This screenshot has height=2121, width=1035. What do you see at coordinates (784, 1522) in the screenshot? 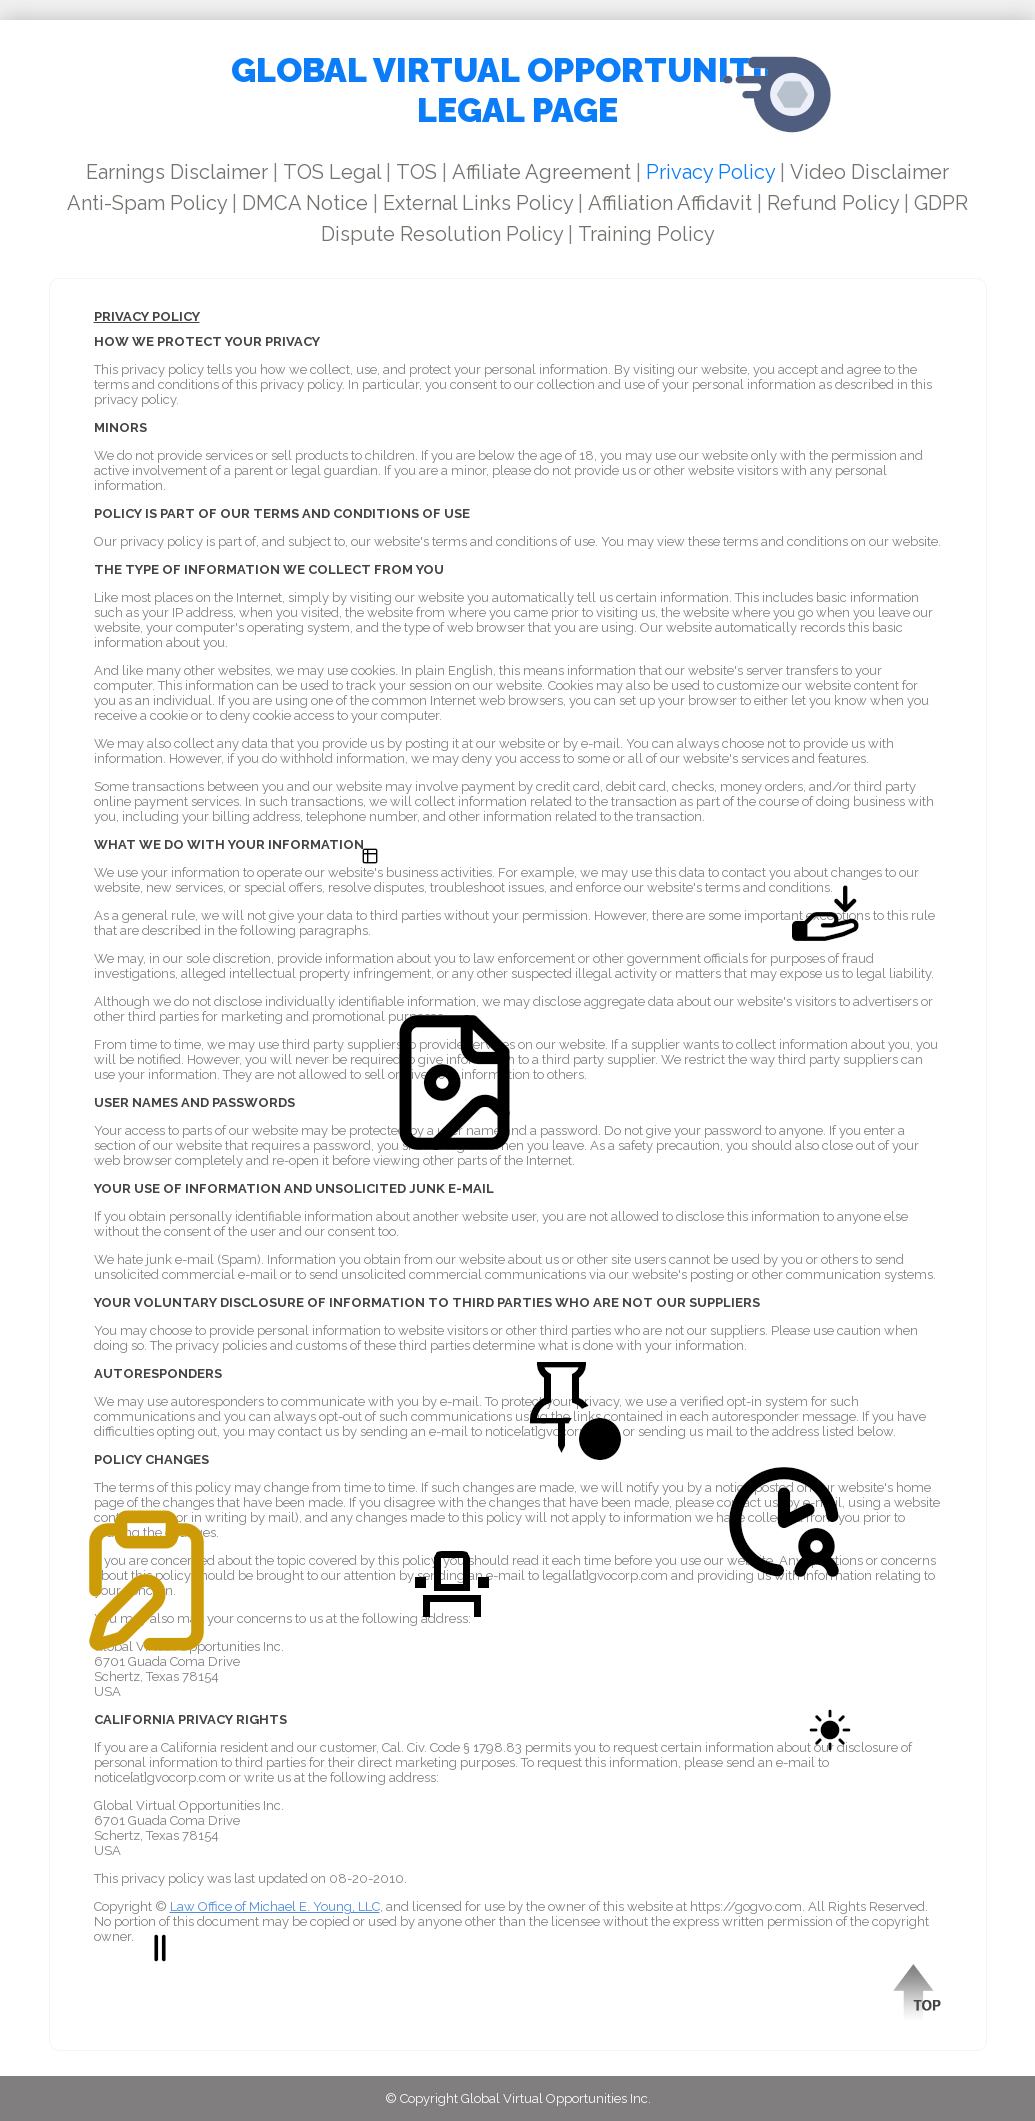
I see `view user's time or activity history` at bounding box center [784, 1522].